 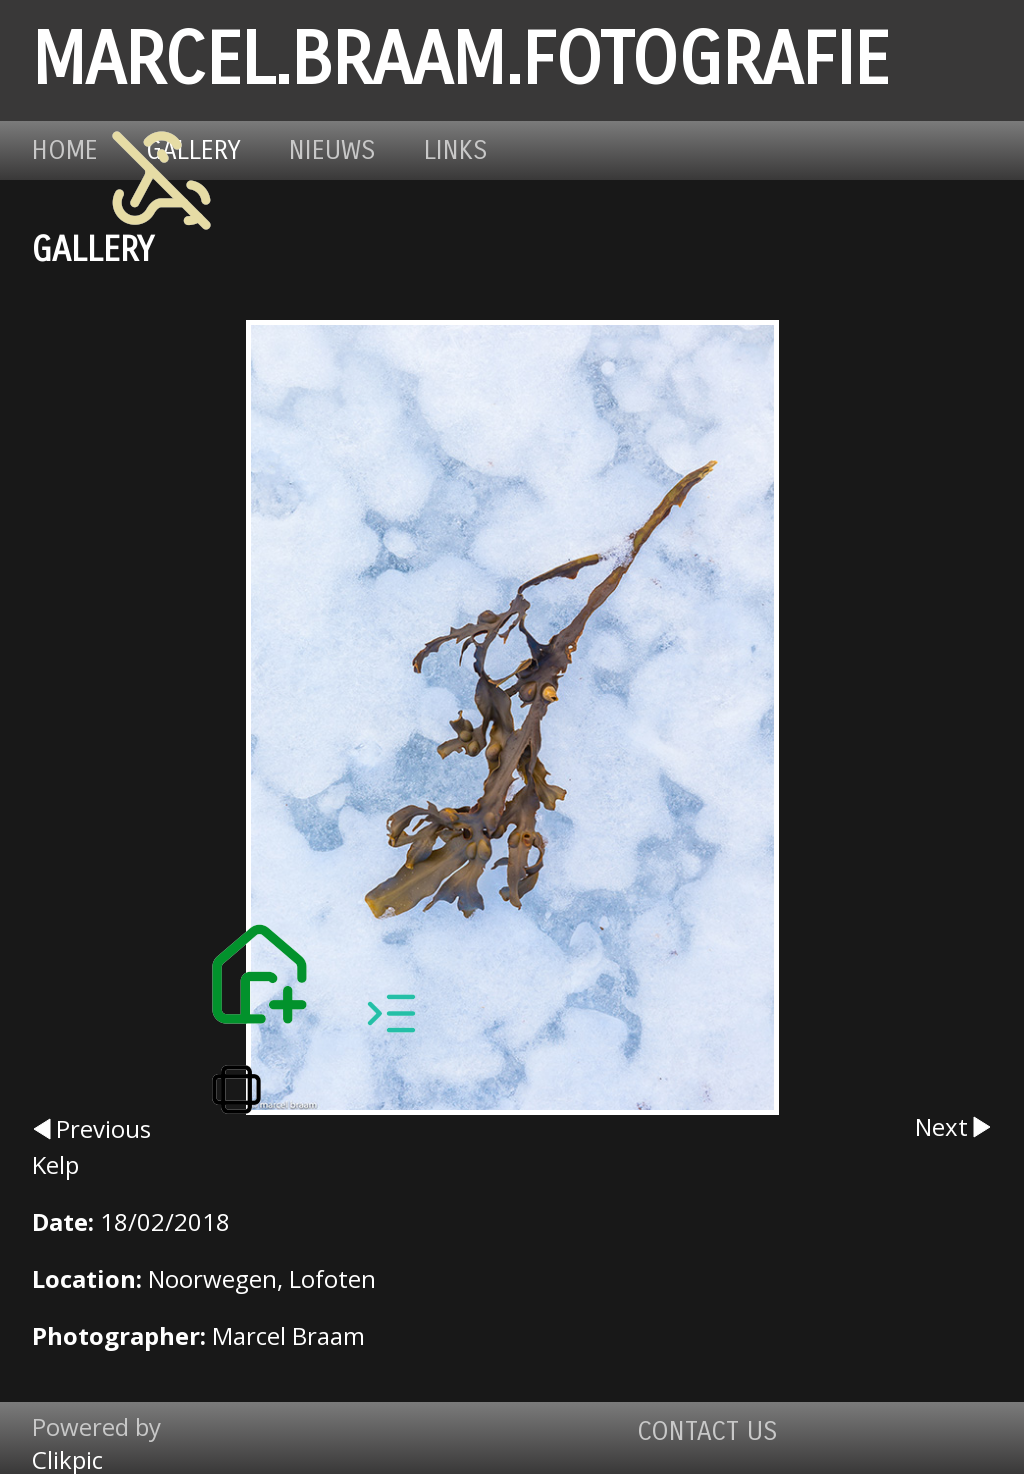 What do you see at coordinates (259, 976) in the screenshot?
I see `add a new home or property` at bounding box center [259, 976].